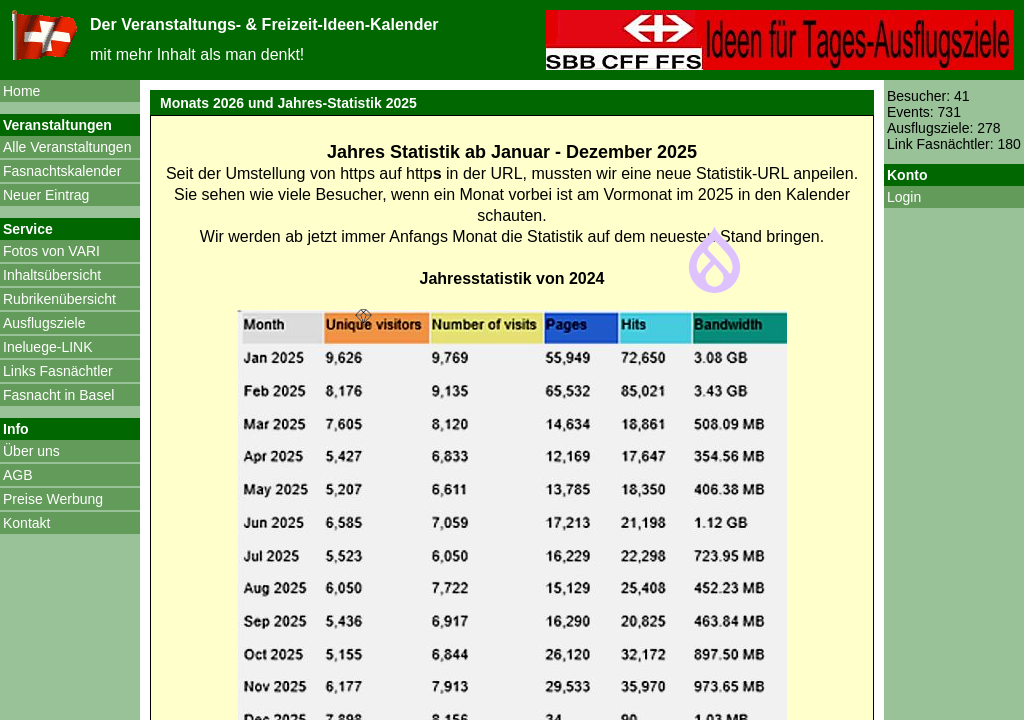 The height and width of the screenshot is (720, 1024). Describe the element at coordinates (363, 316) in the screenshot. I see `data.ai company logo` at that location.